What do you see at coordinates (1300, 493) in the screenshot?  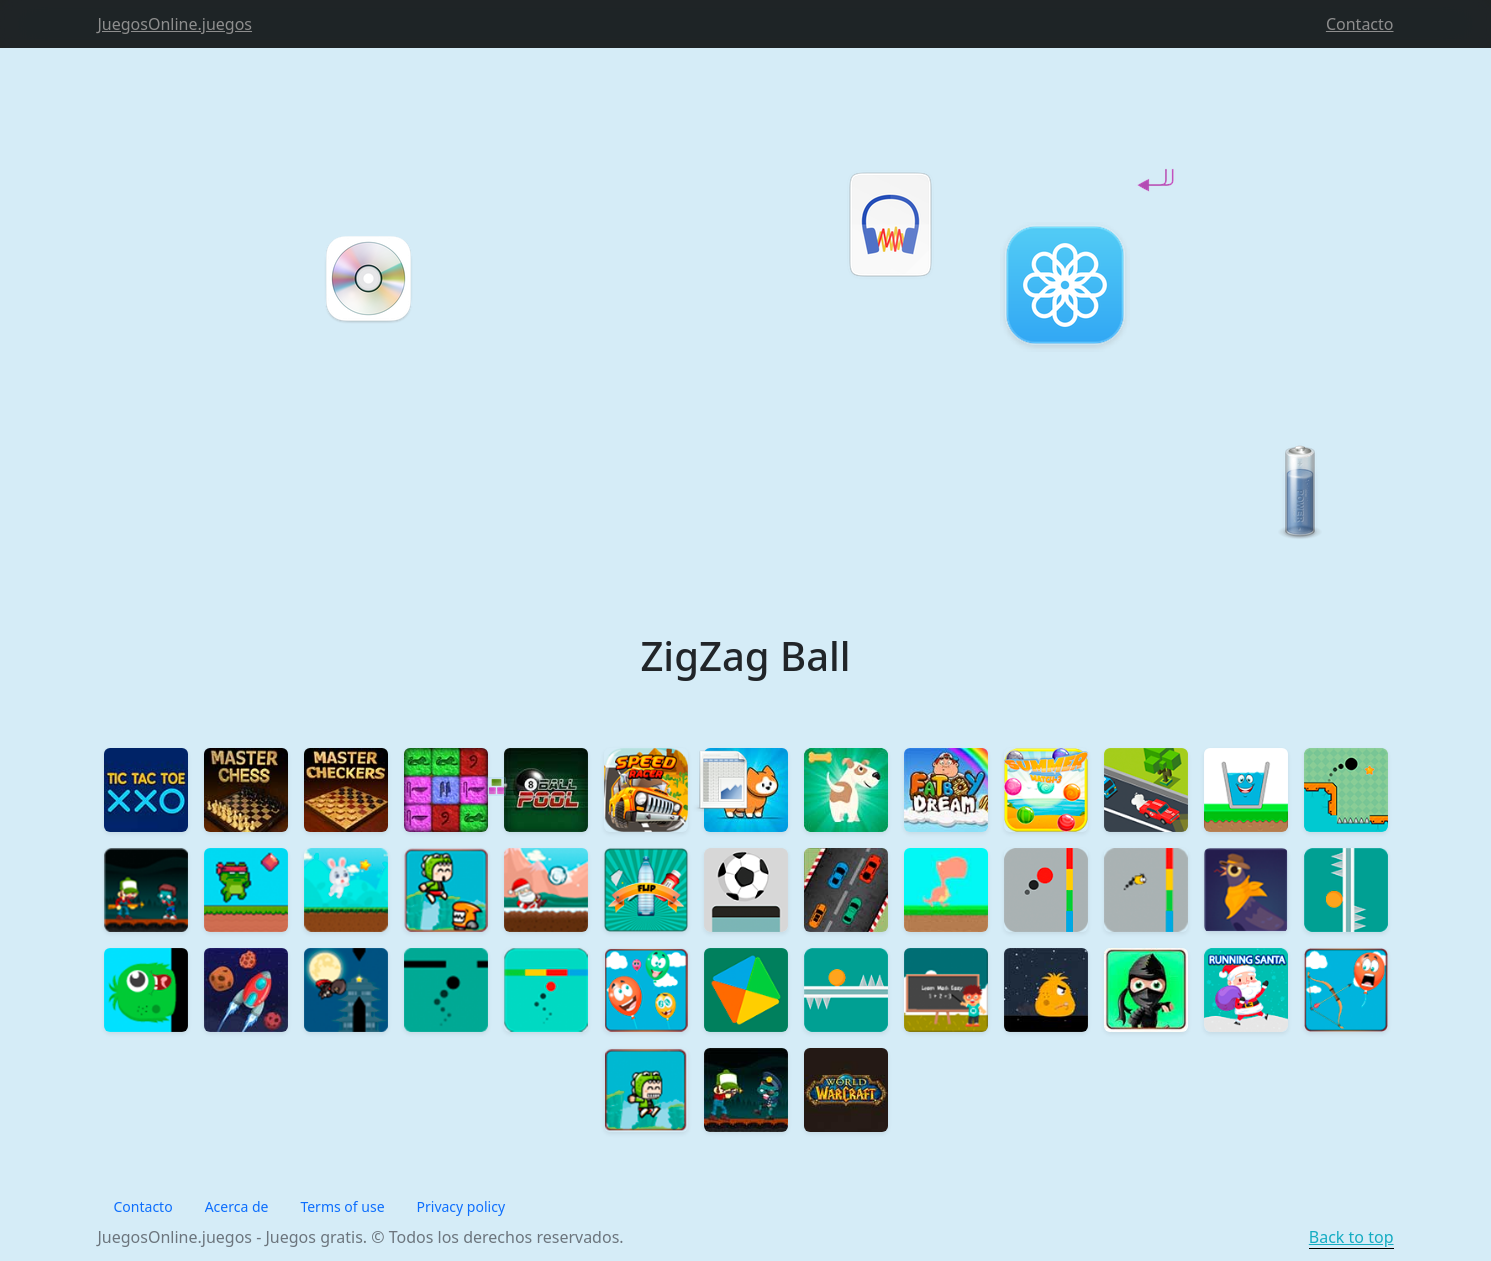 I see `indicates battery is sufficiently charged` at bounding box center [1300, 493].